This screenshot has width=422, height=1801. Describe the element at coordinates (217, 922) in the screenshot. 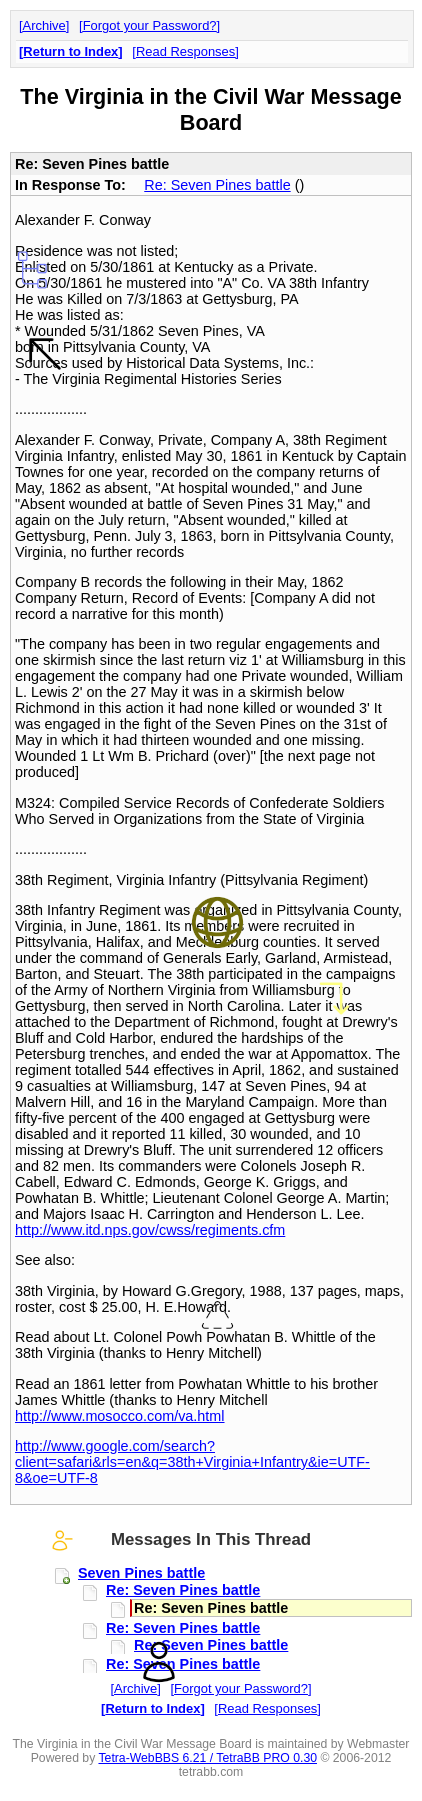

I see `switch to global or international settings` at that location.